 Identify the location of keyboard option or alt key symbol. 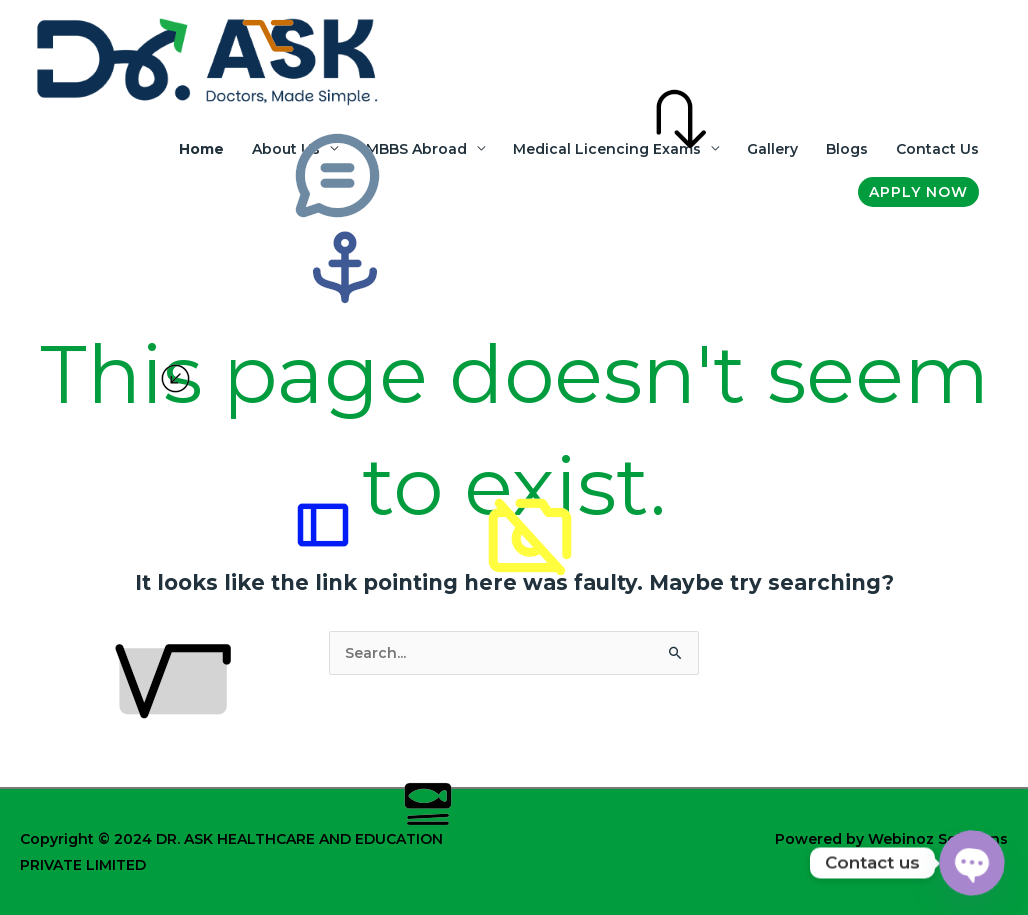
(268, 34).